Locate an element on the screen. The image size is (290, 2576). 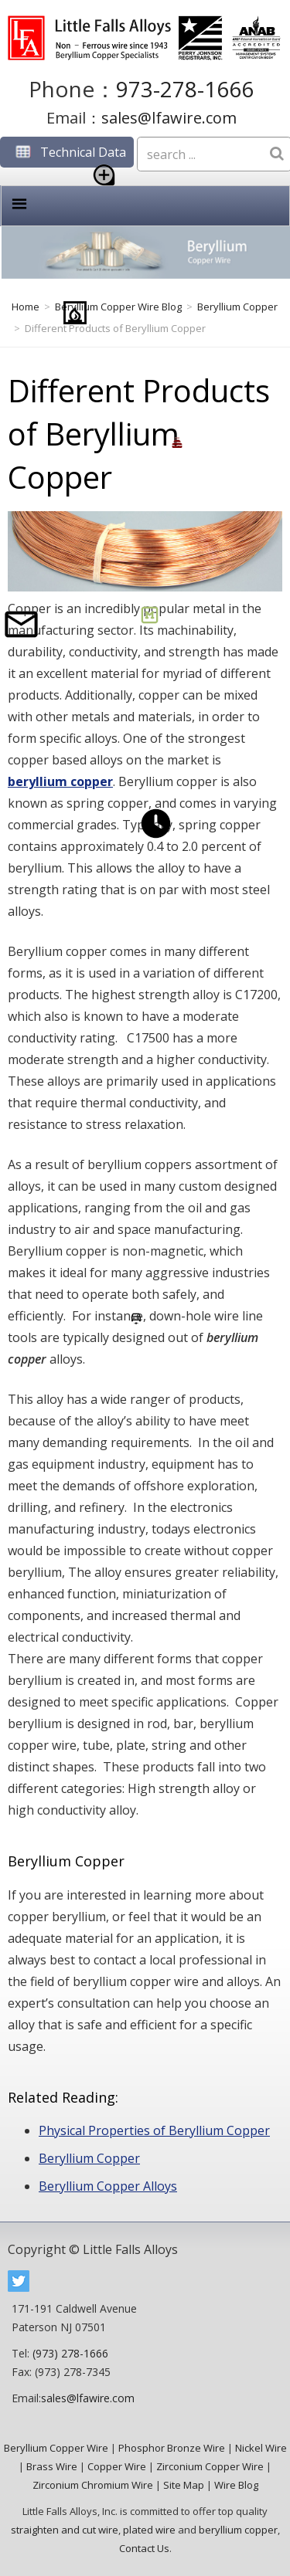
access fireplace or heating controls is located at coordinates (75, 313).